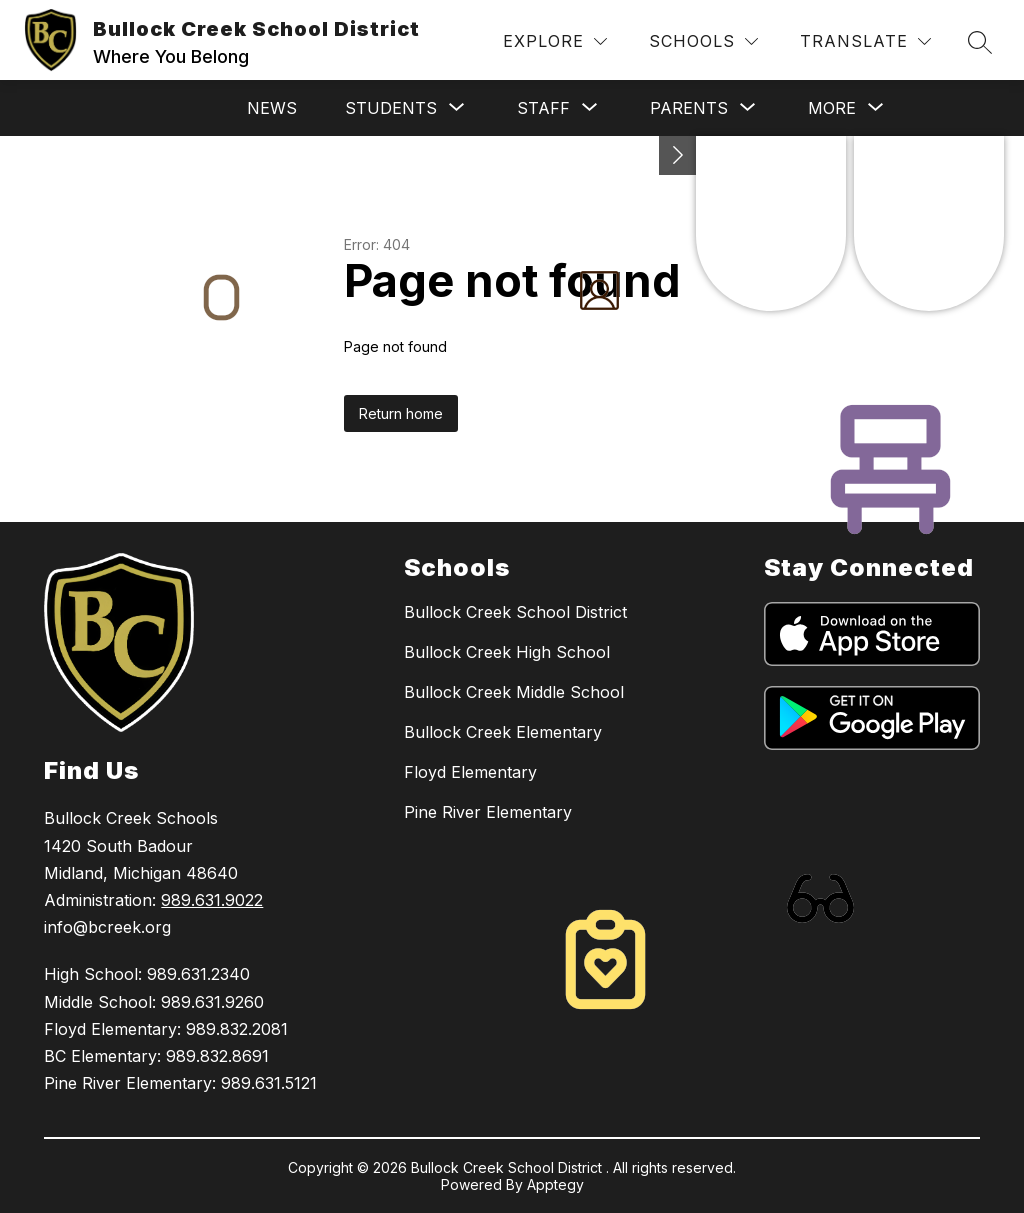 This screenshot has width=1024, height=1213. Describe the element at coordinates (599, 290) in the screenshot. I see `view user profile` at that location.